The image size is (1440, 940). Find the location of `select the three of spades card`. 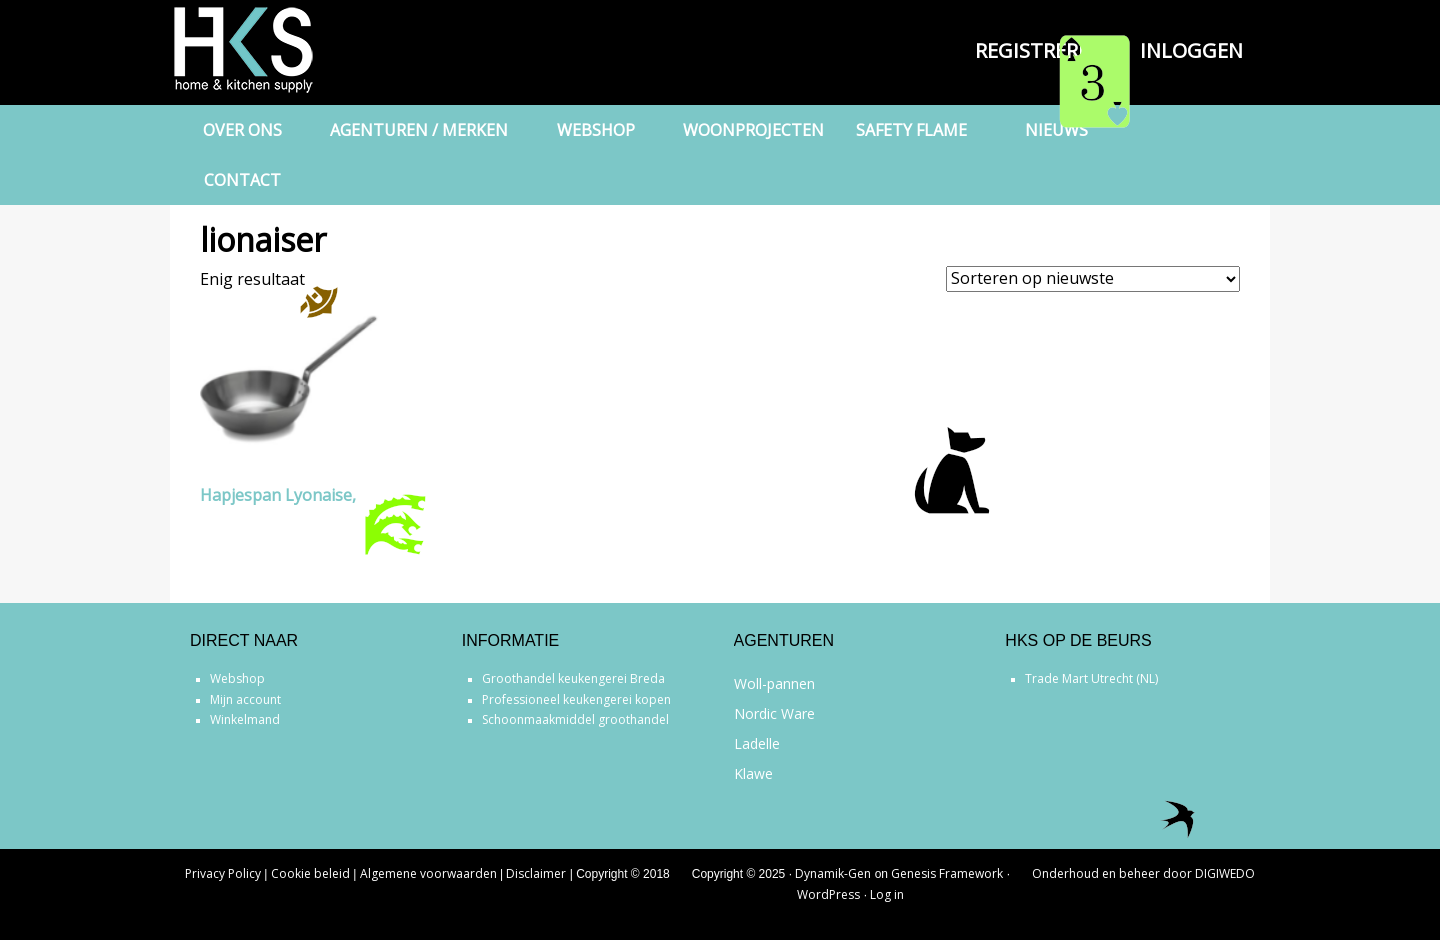

select the three of spades card is located at coordinates (1094, 81).